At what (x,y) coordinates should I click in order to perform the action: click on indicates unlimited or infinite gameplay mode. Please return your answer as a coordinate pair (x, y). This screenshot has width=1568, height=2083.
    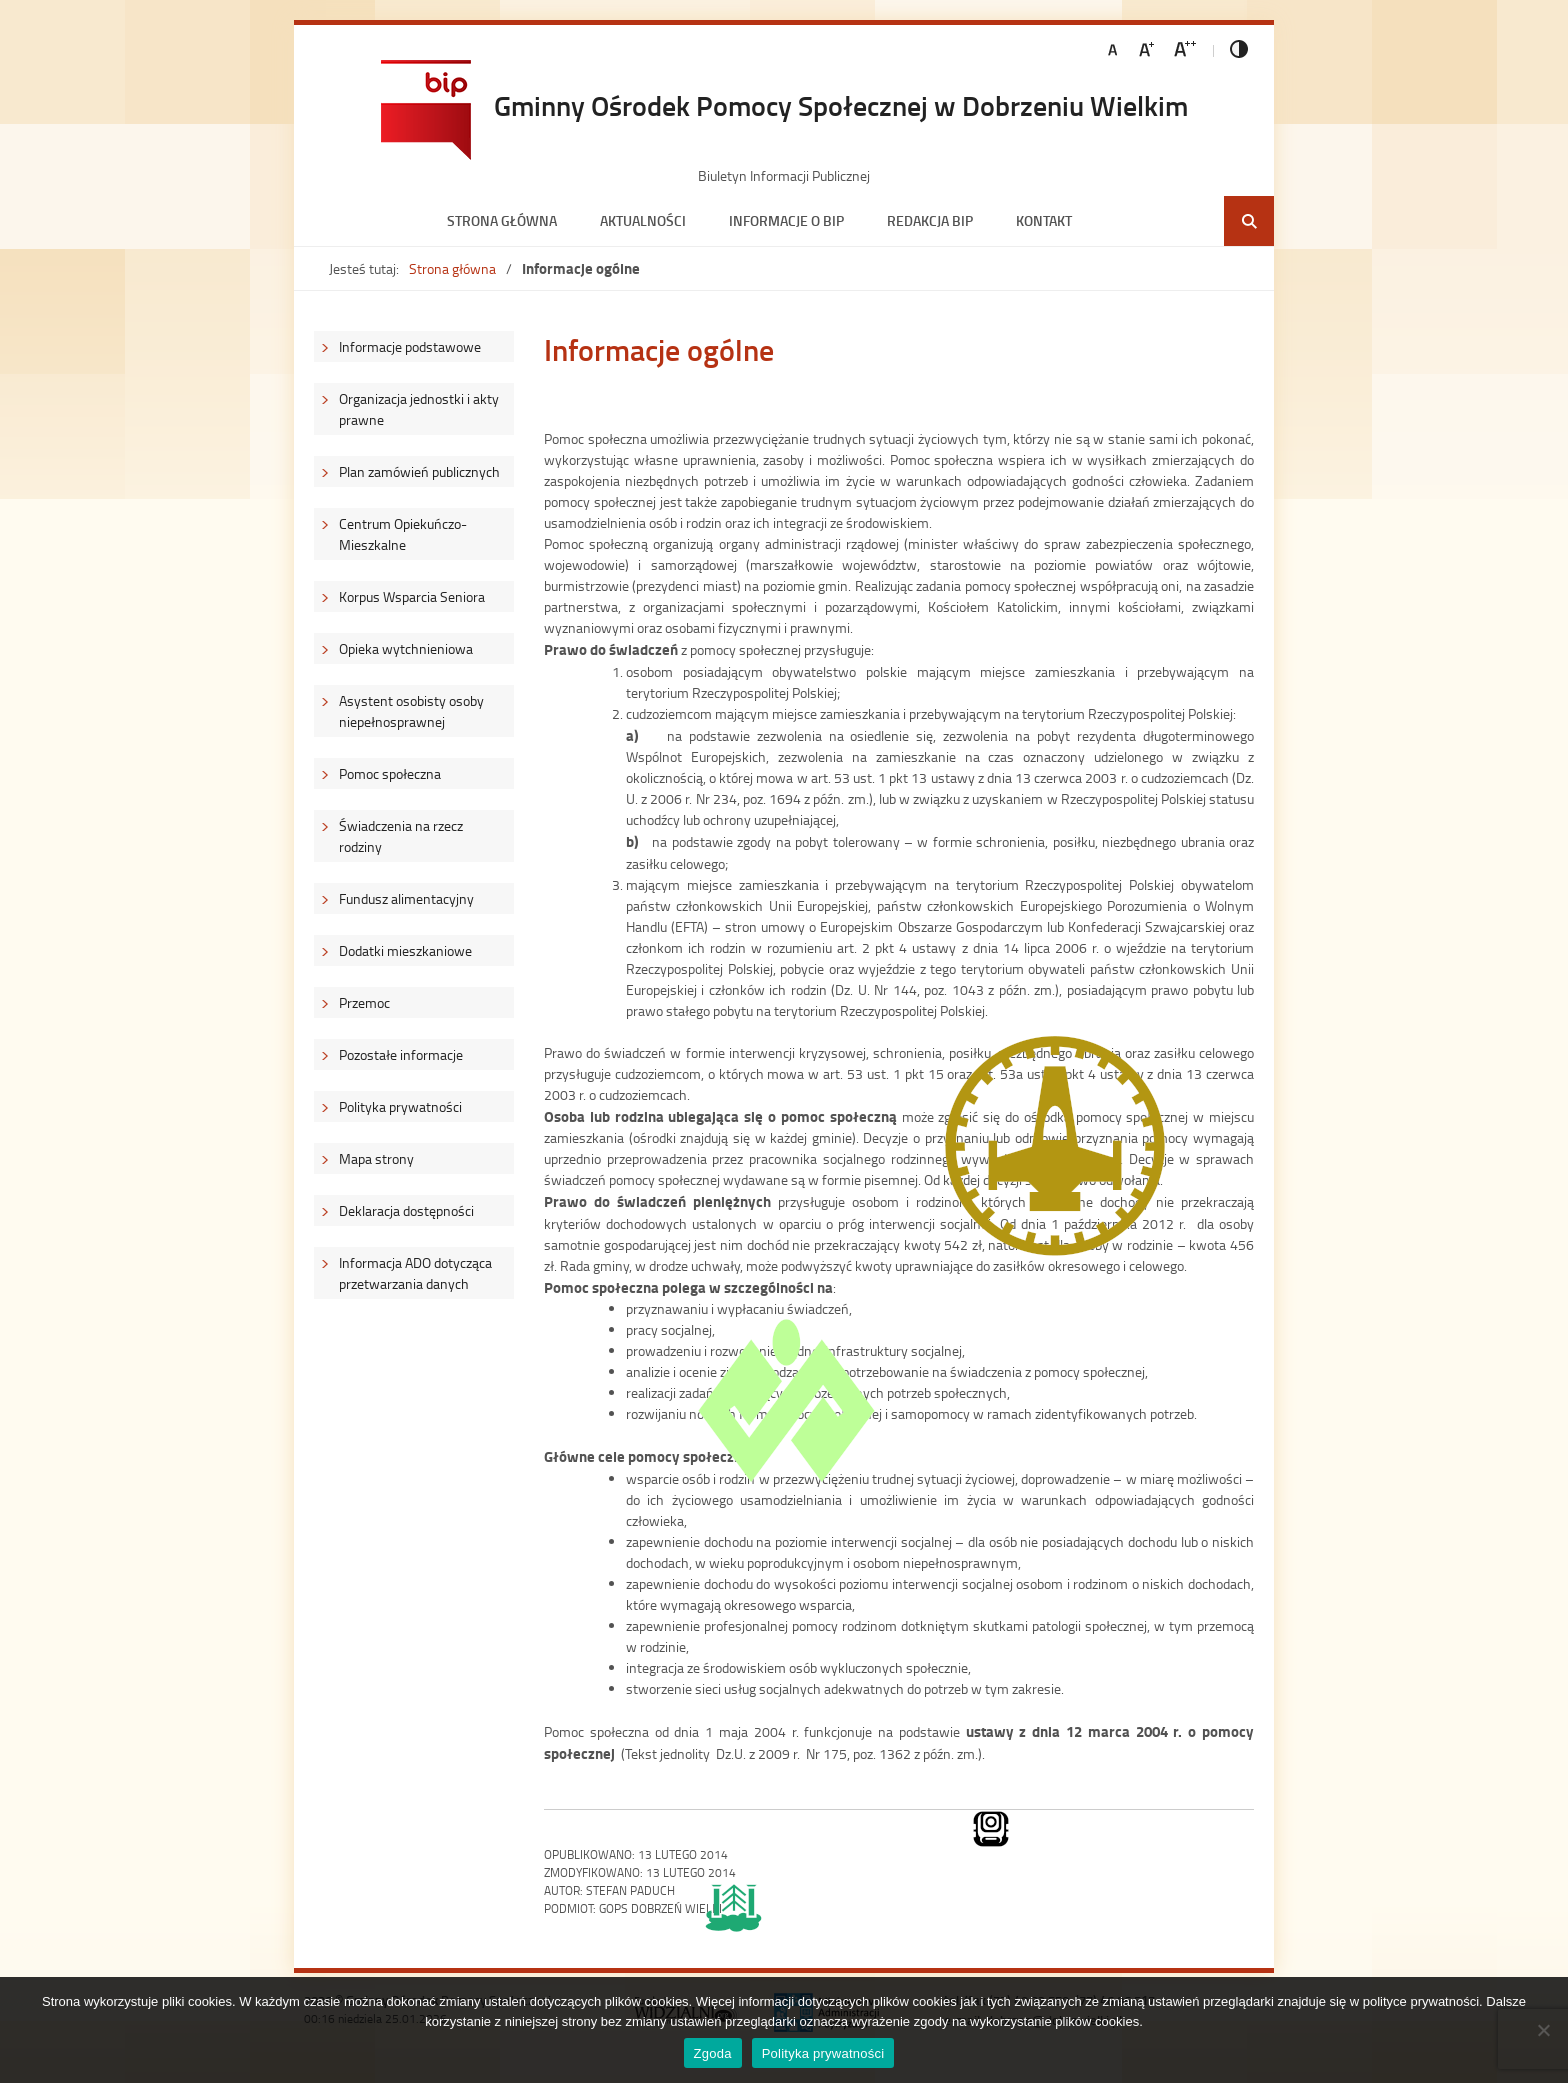
    Looking at the image, I should click on (786, 1408).